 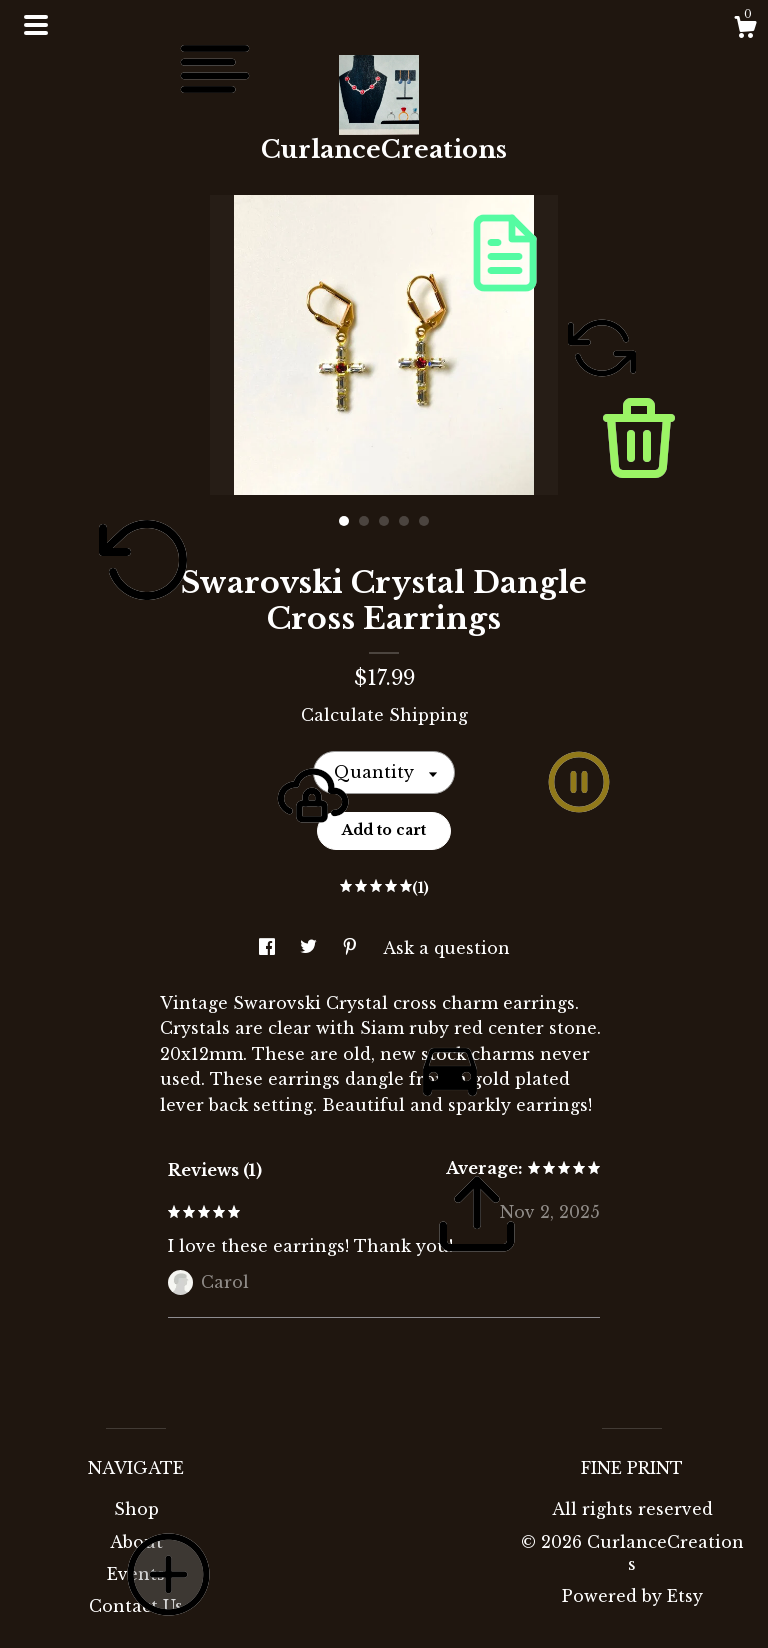 I want to click on align text to the left, so click(x=215, y=69).